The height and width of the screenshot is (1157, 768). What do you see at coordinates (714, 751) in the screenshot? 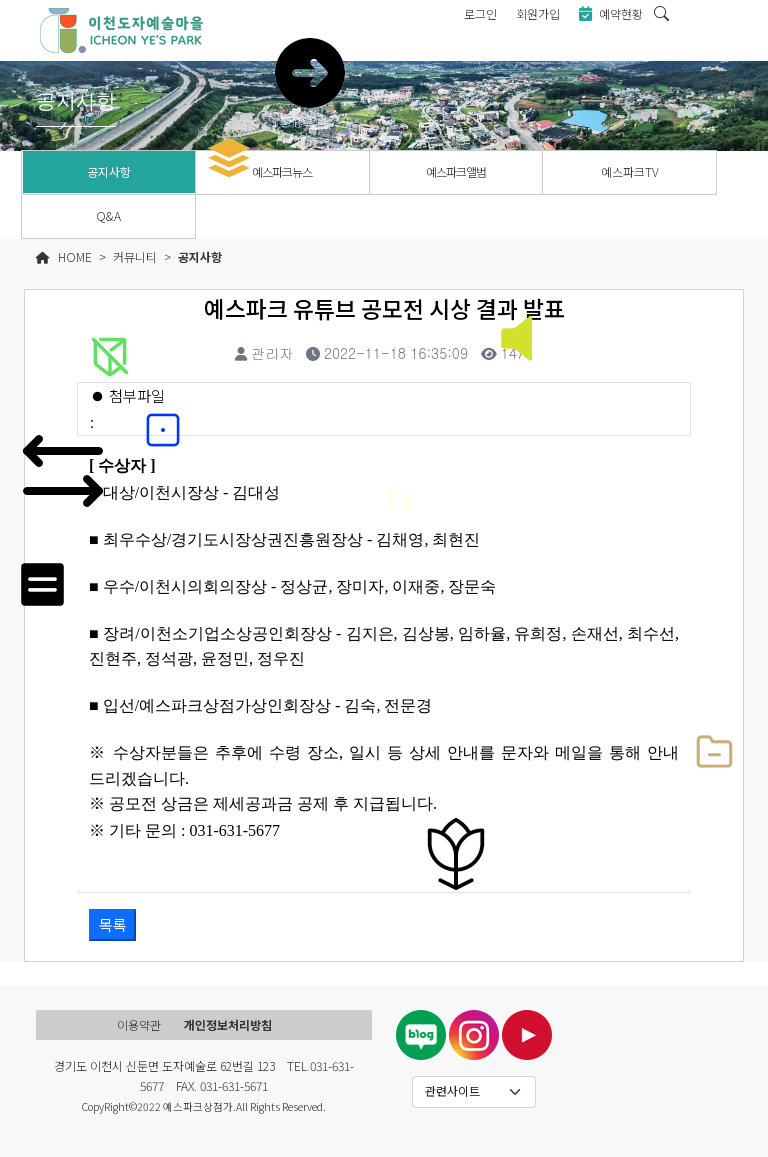
I see `remove a folder` at bounding box center [714, 751].